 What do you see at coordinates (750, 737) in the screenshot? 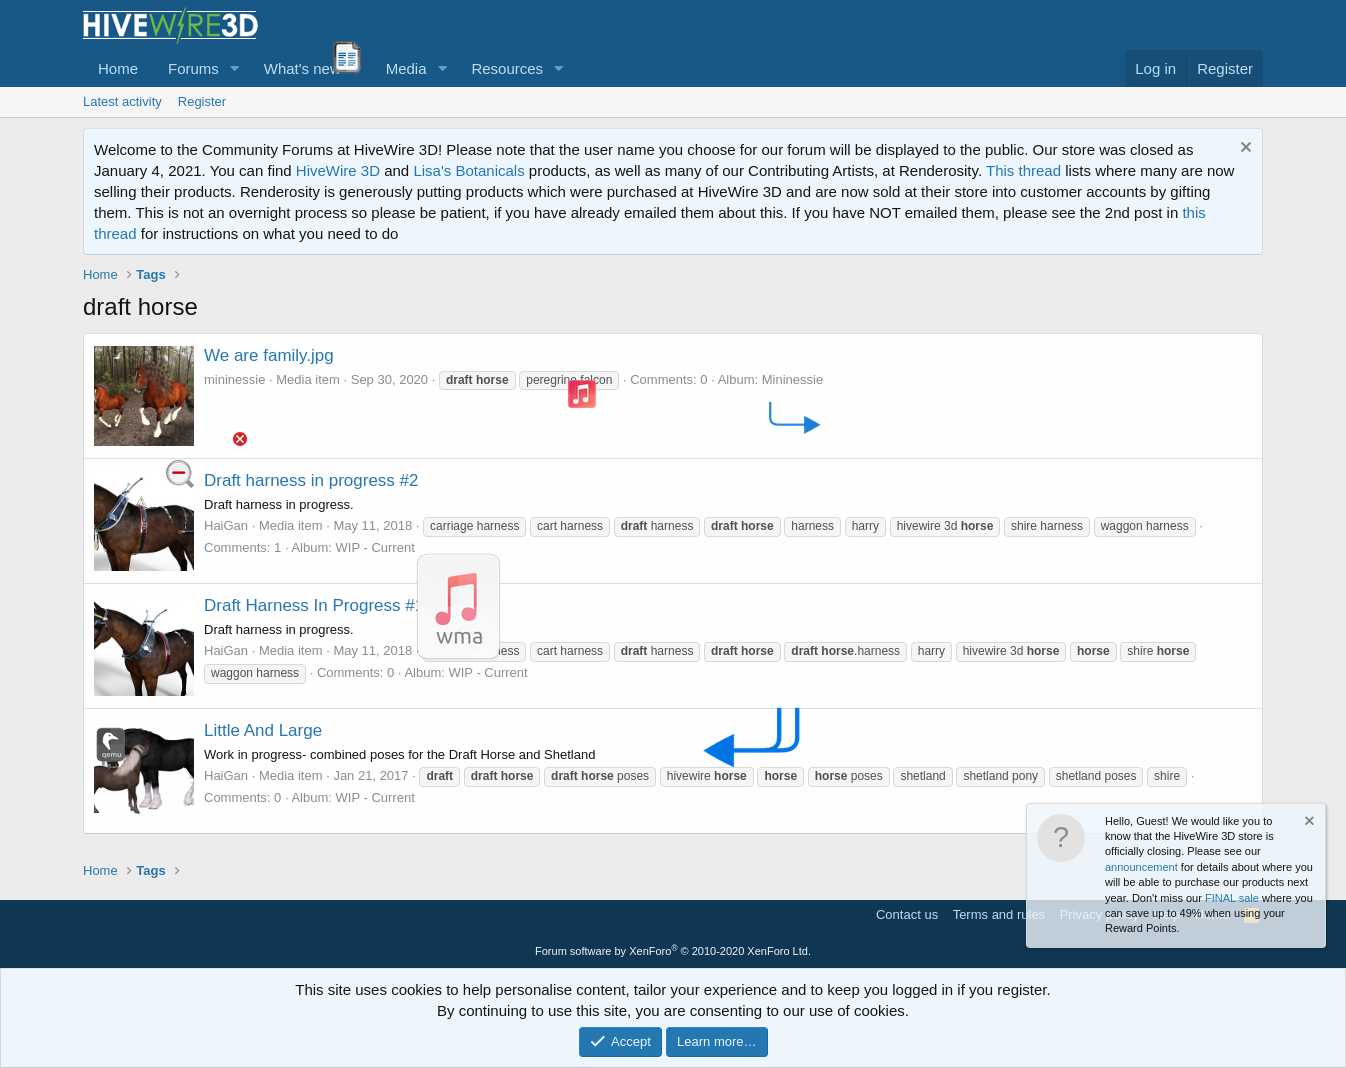
I see `reply to all recipients of an email` at bounding box center [750, 737].